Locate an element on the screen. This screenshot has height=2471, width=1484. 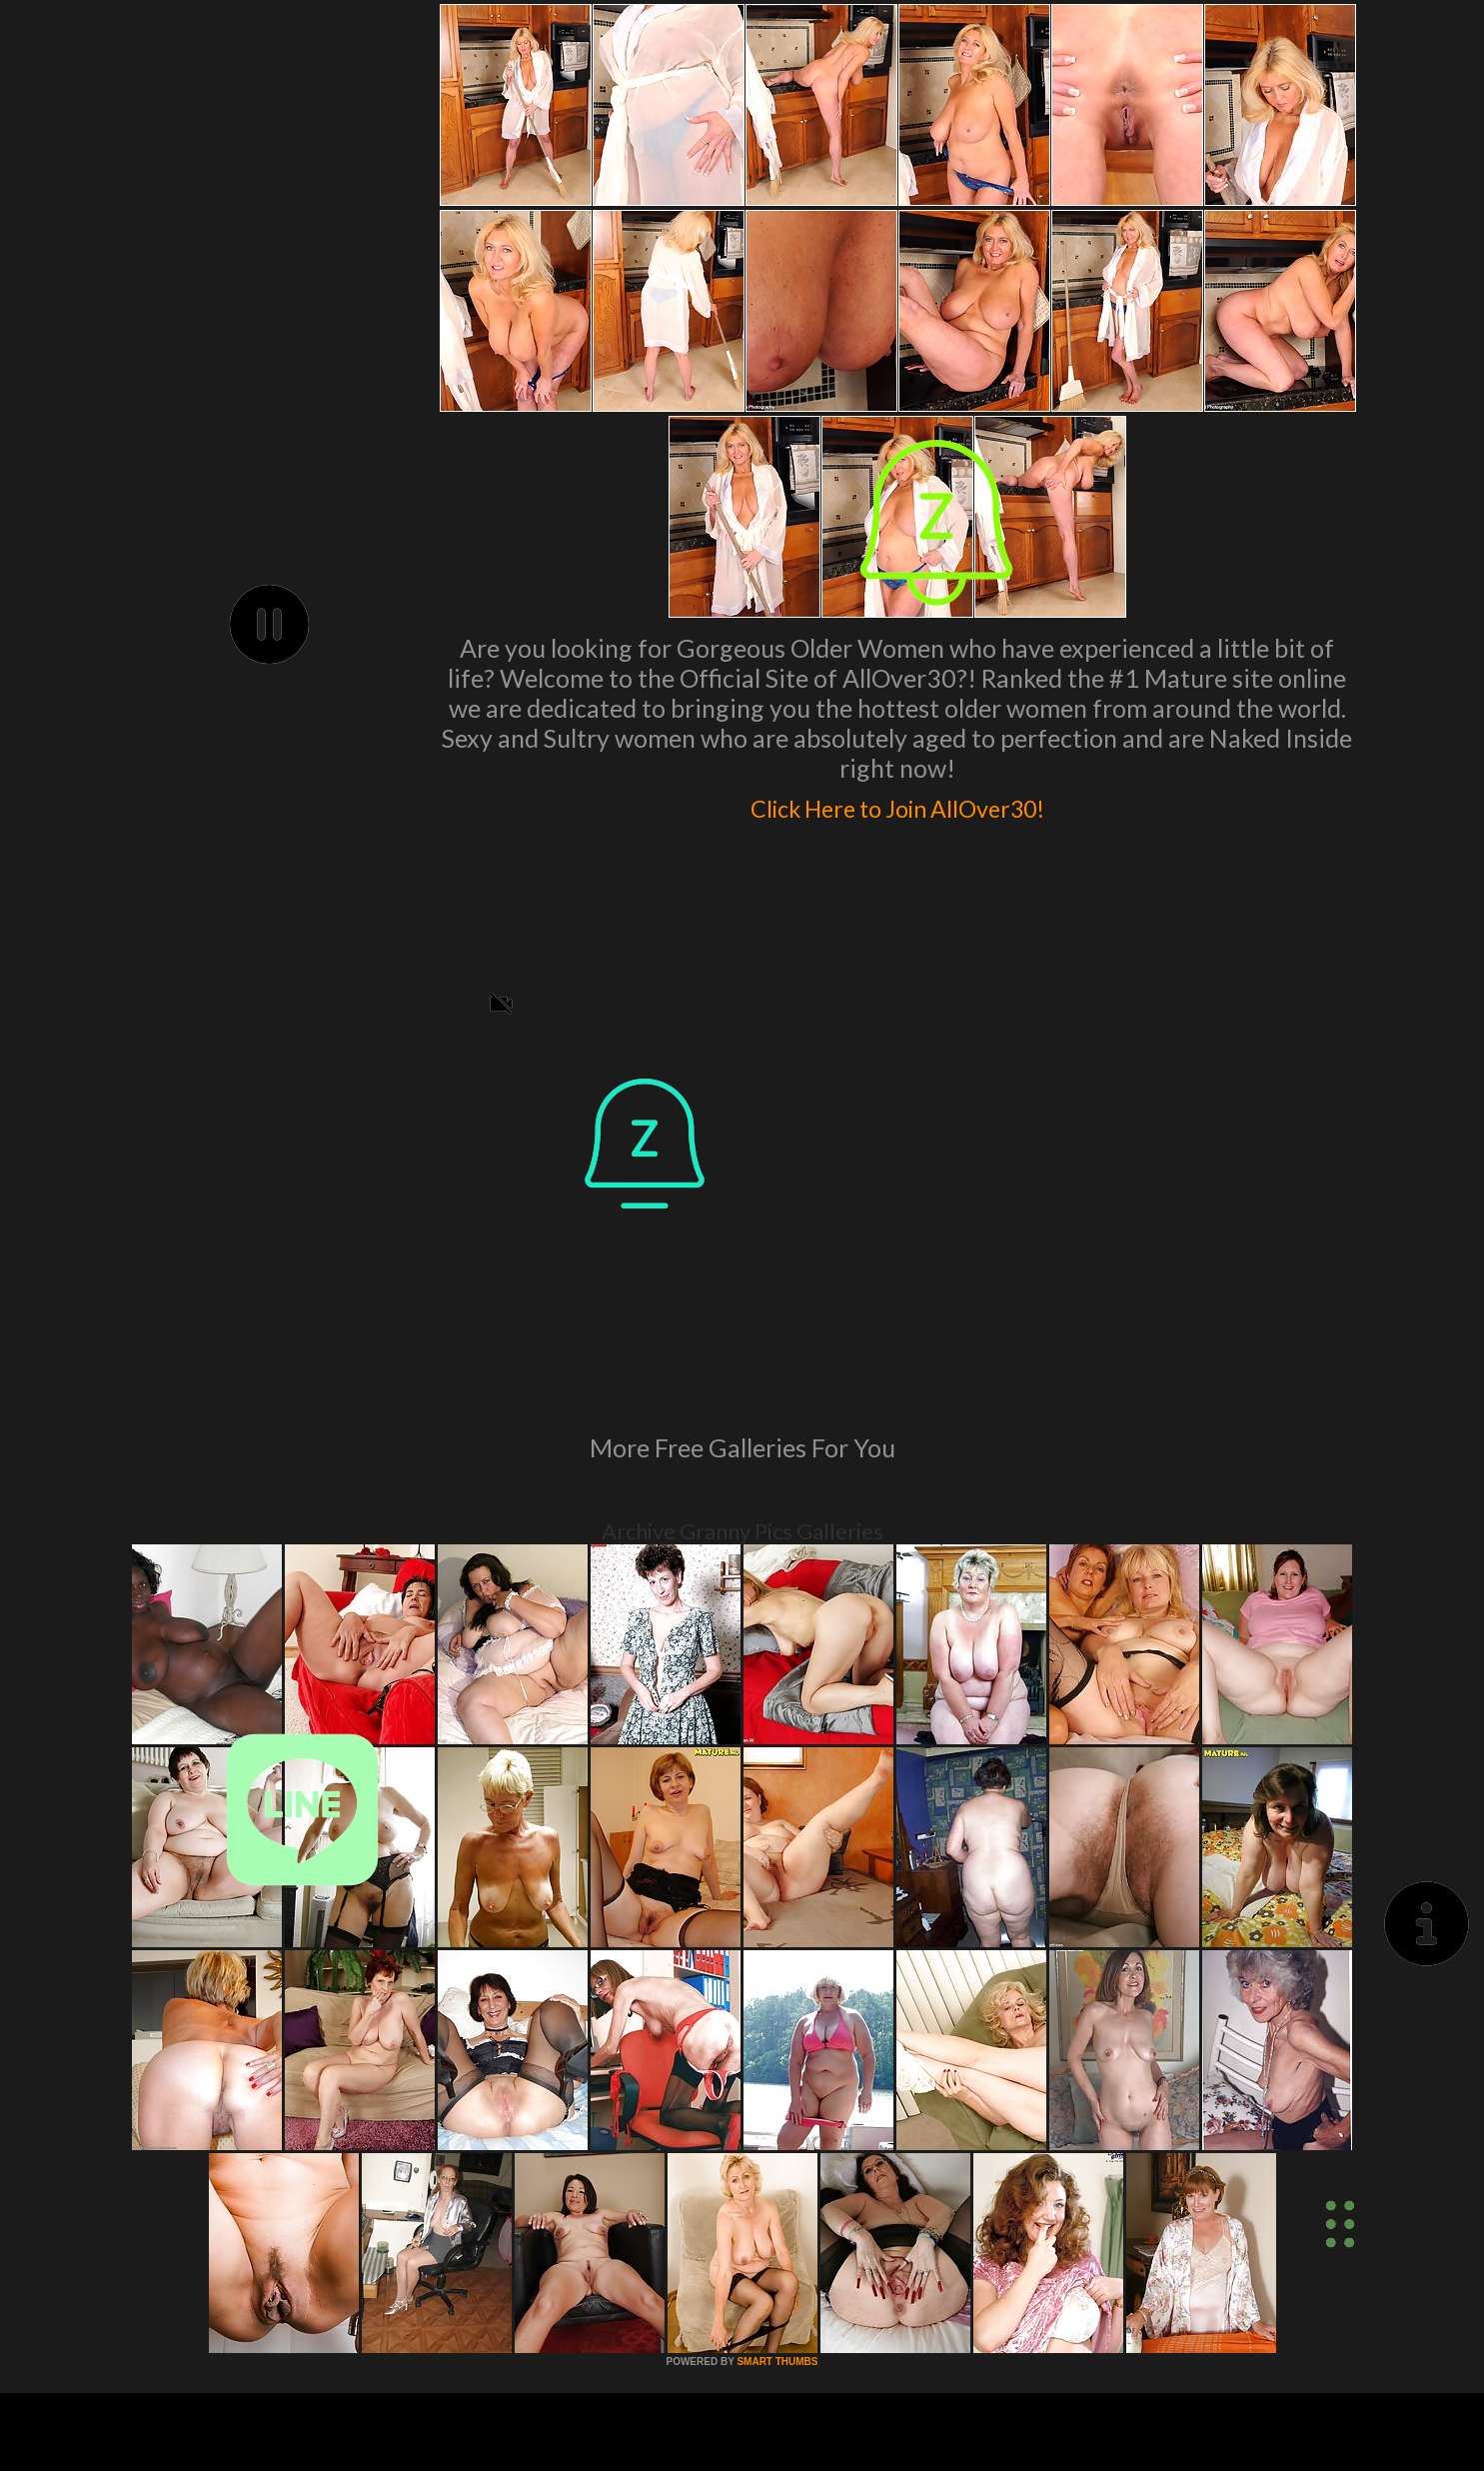
drag to reorder items in a list is located at coordinates (1340, 2224).